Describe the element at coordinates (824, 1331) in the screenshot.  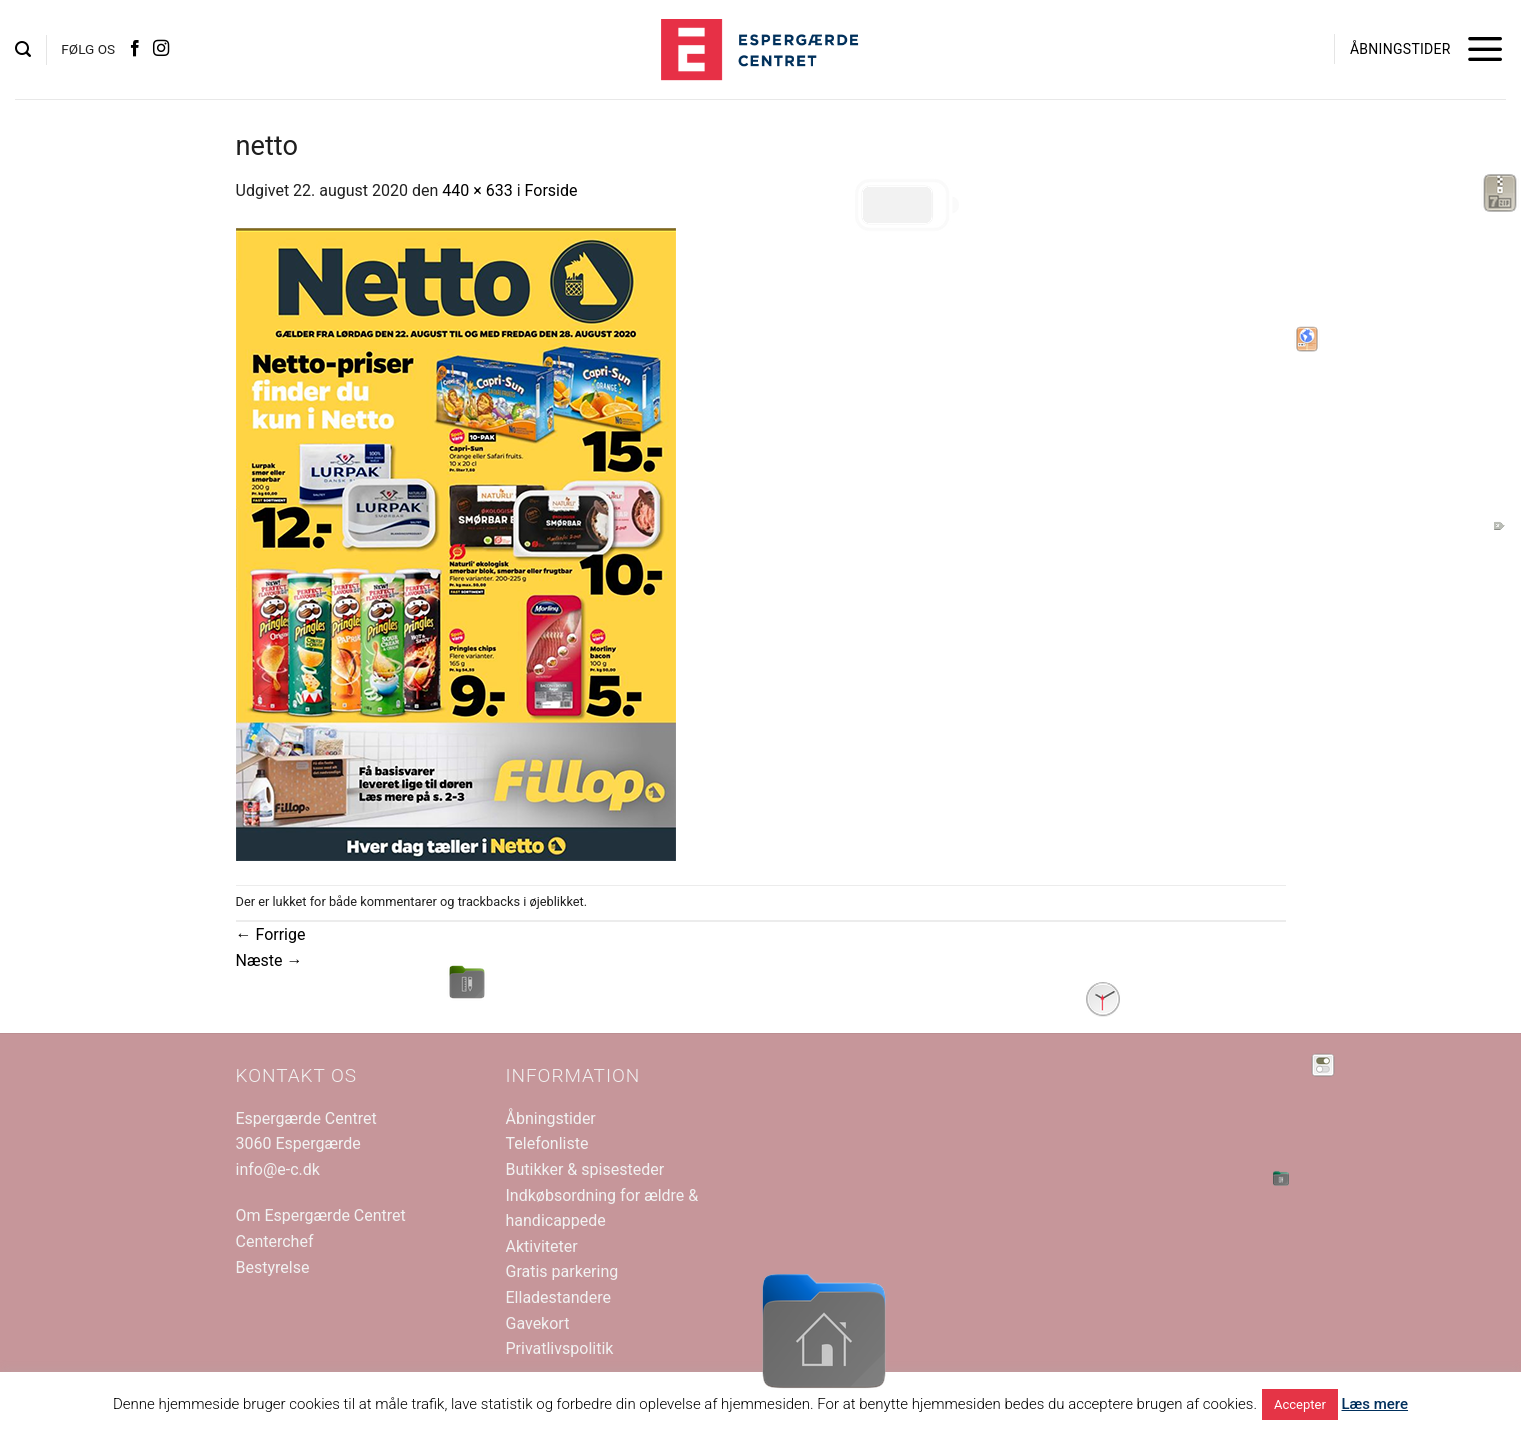
I see `access your home folder` at that location.